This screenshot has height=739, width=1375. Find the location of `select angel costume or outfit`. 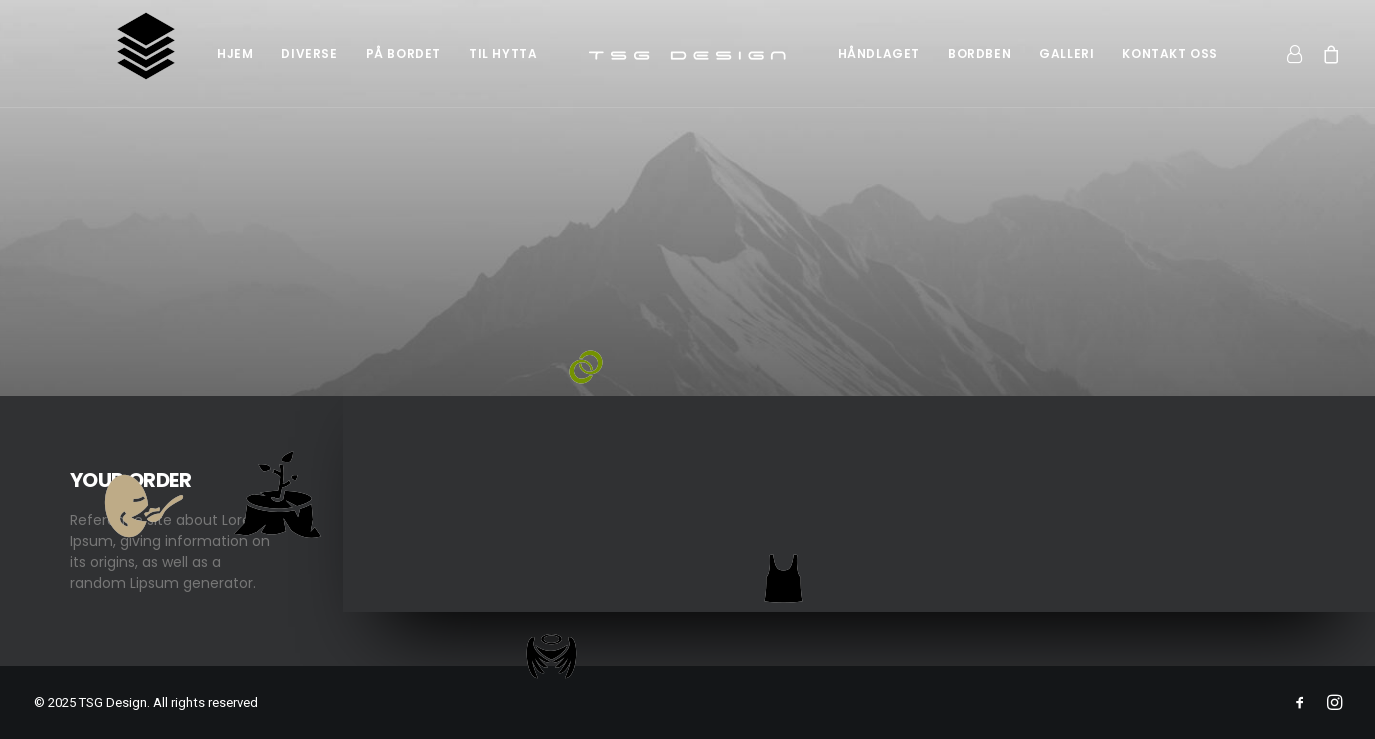

select angel costume or outfit is located at coordinates (551, 658).